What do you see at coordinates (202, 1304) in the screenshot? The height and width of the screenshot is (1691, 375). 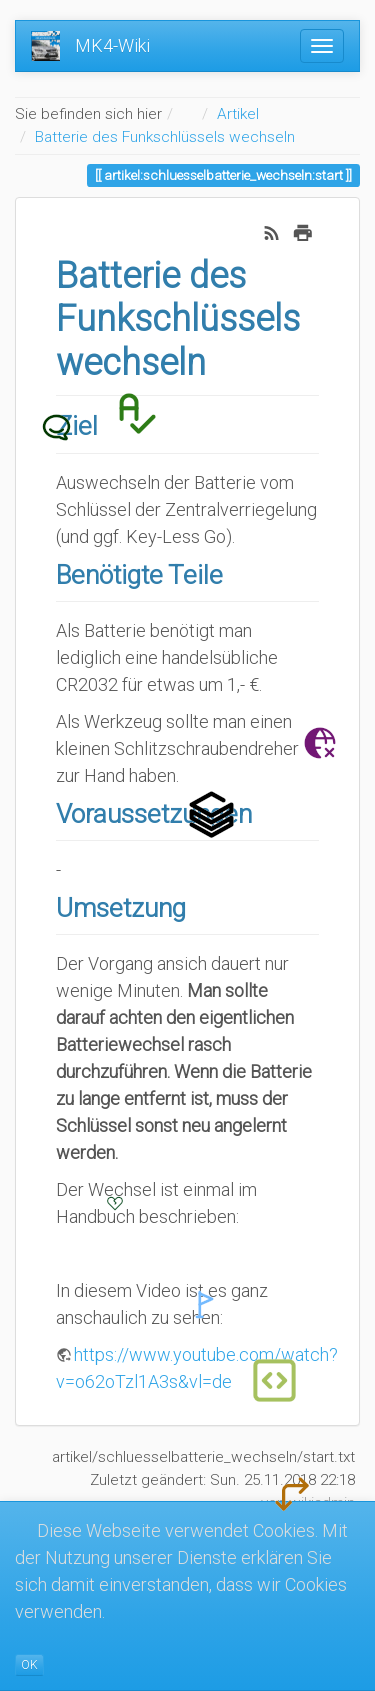 I see `flag or mark an item for follow-up` at bounding box center [202, 1304].